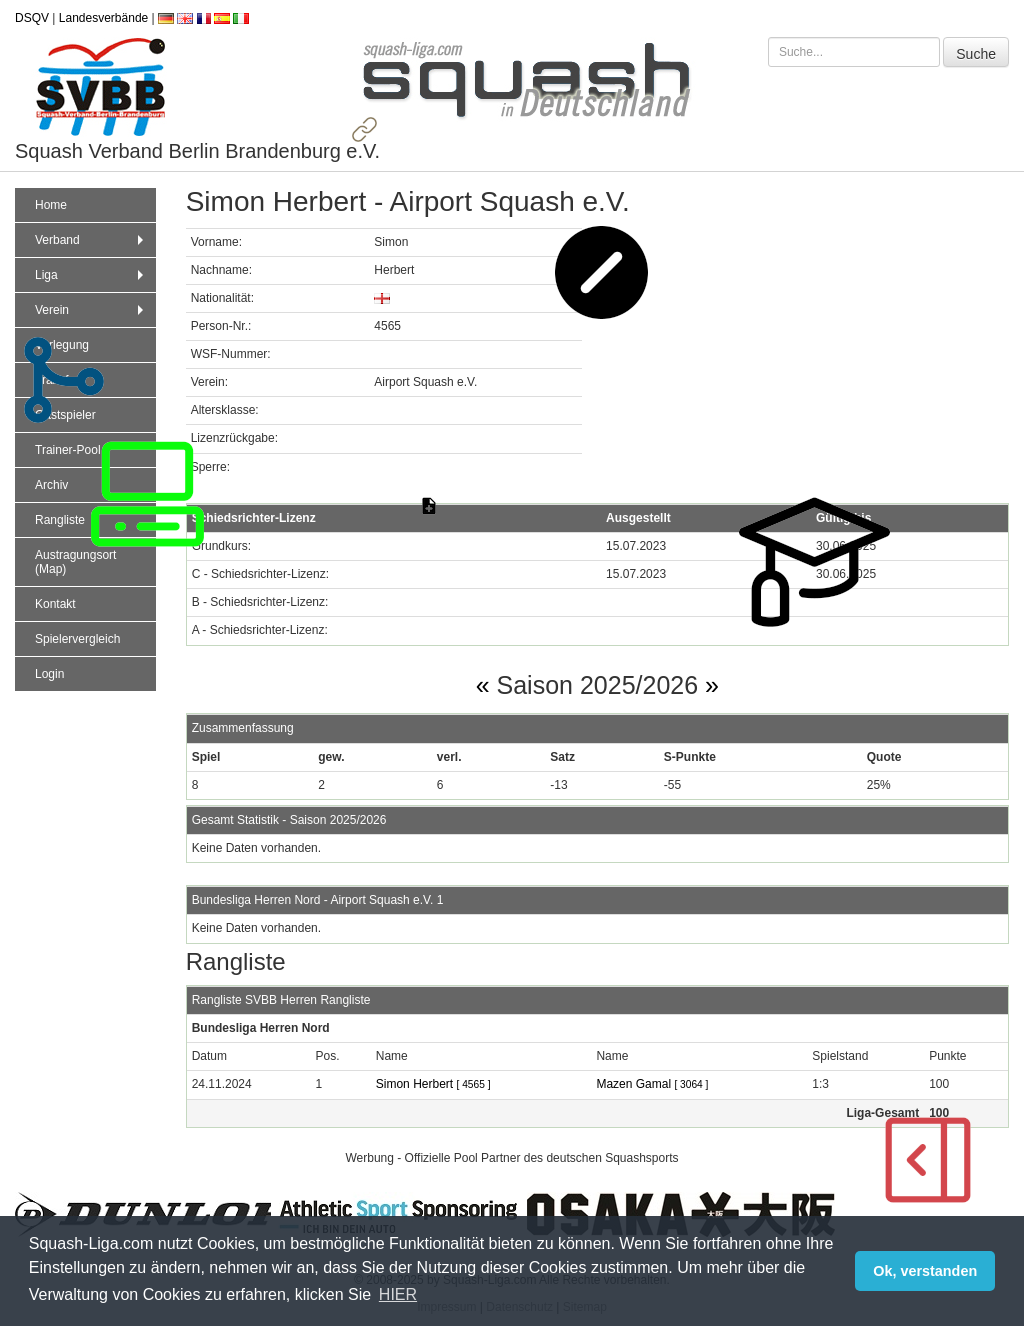  I want to click on copy or share a link, so click(364, 129).